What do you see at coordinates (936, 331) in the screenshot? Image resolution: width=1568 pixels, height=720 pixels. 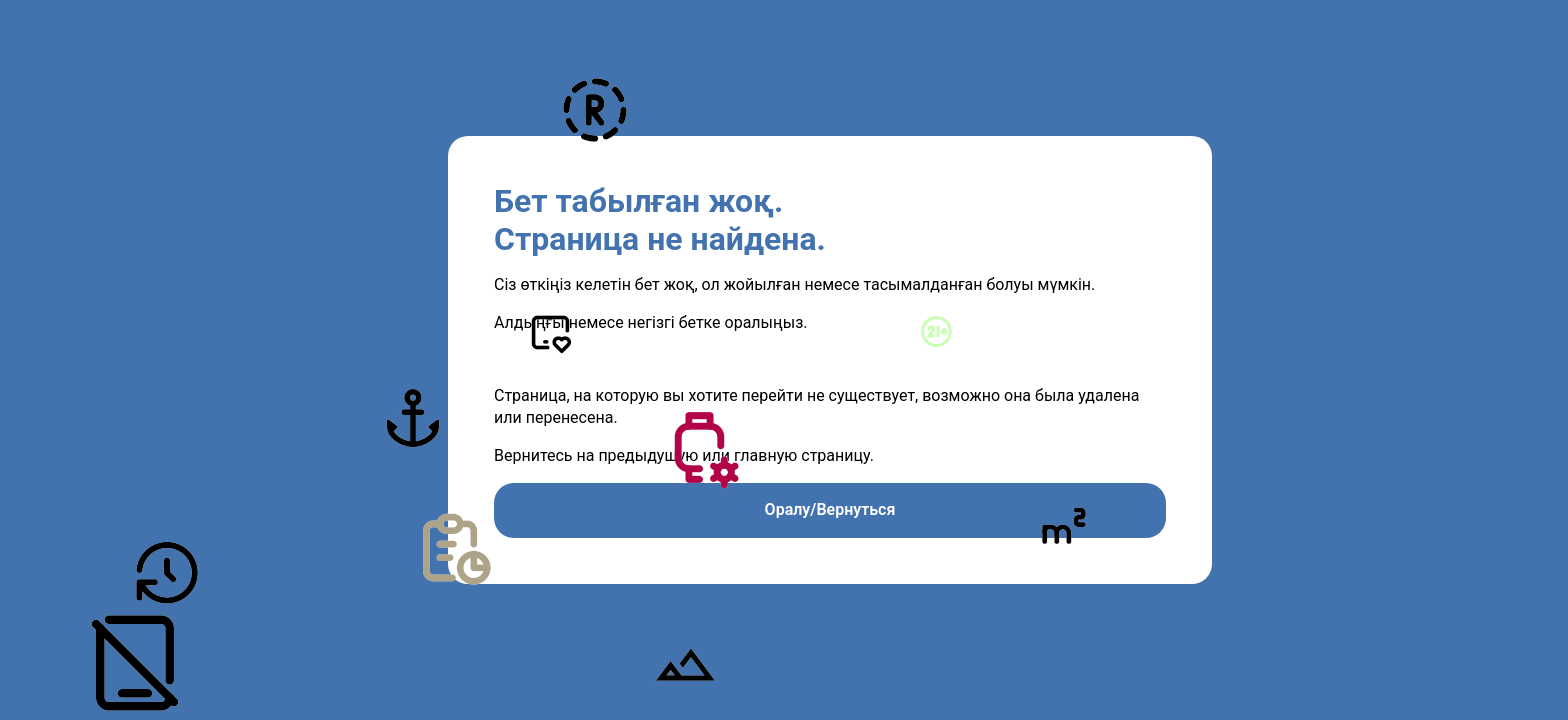 I see `indicates content restricted to users 21 and older` at bounding box center [936, 331].